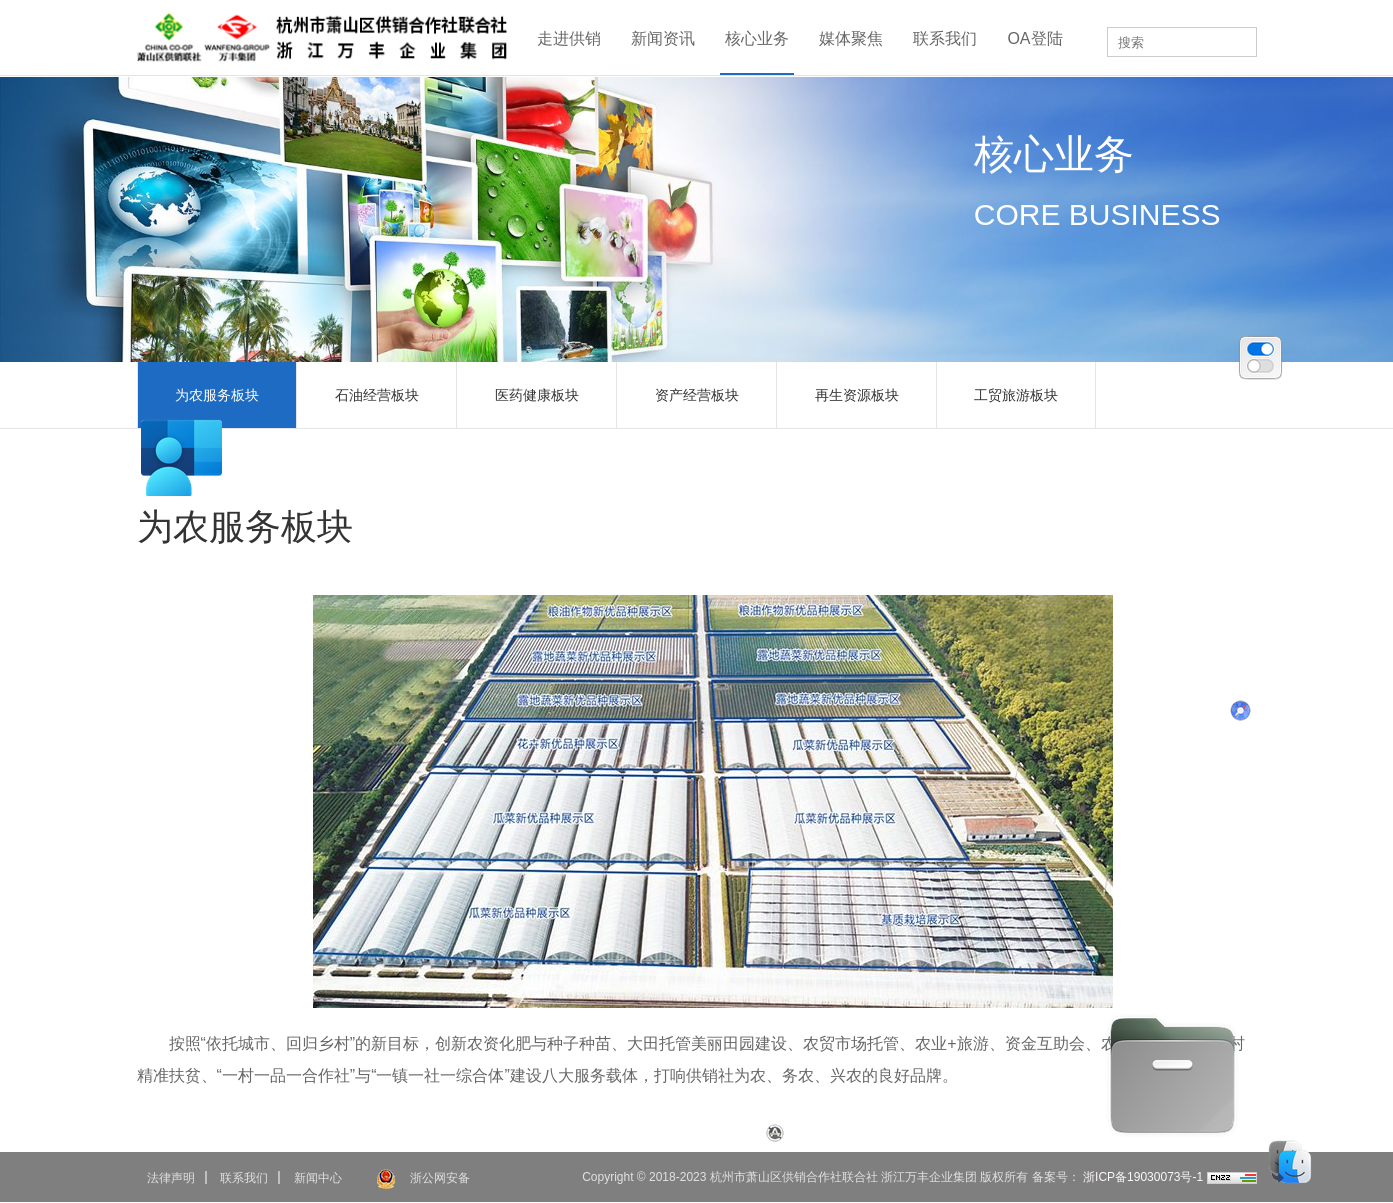 Image resolution: width=1393 pixels, height=1203 pixels. I want to click on open the portal app, so click(181, 455).